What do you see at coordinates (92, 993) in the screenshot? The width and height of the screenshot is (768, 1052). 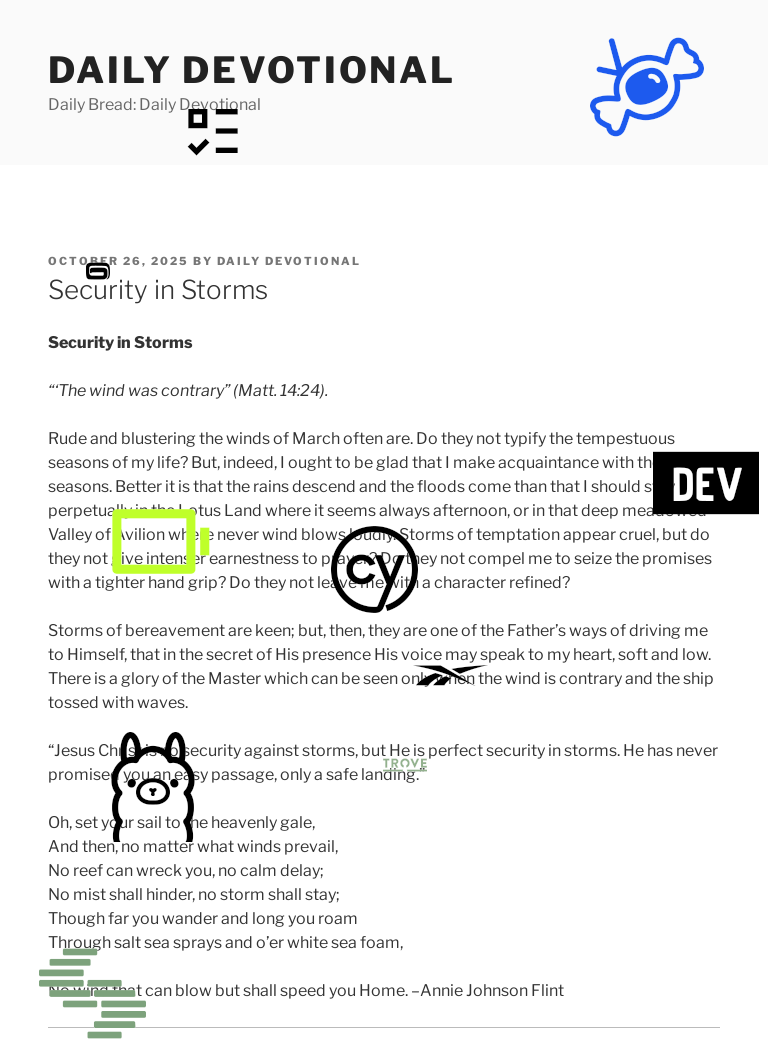 I see `Contentstack logo` at bounding box center [92, 993].